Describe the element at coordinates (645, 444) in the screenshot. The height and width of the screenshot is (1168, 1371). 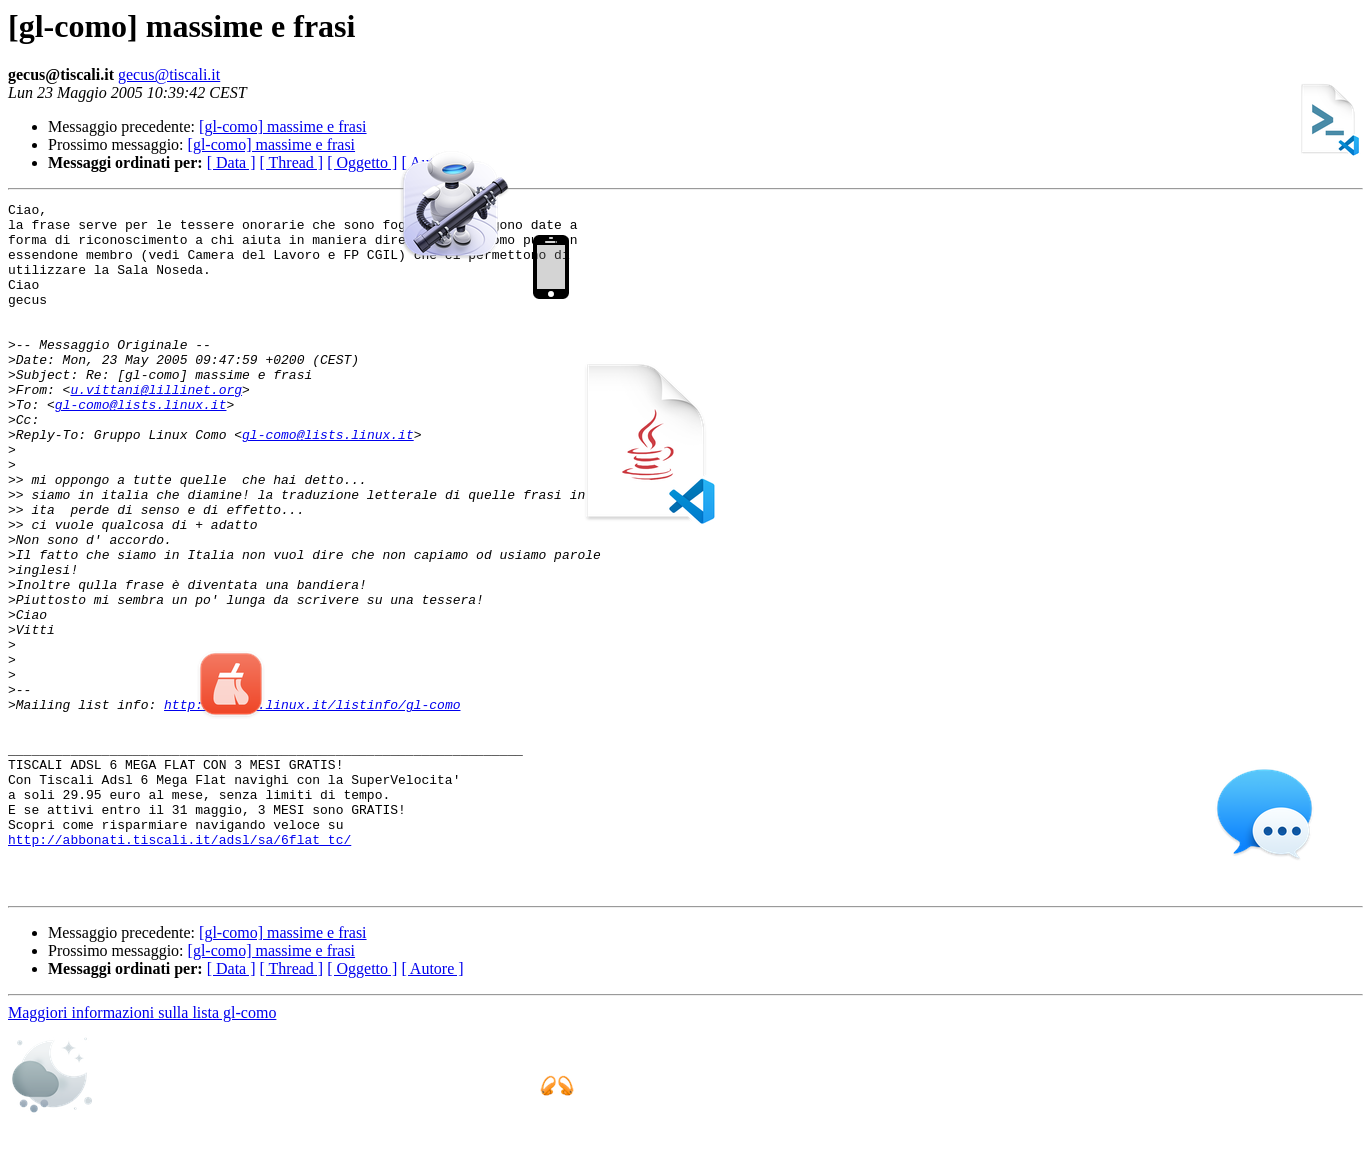
I see `open a Java file in Visual Studio Code` at that location.